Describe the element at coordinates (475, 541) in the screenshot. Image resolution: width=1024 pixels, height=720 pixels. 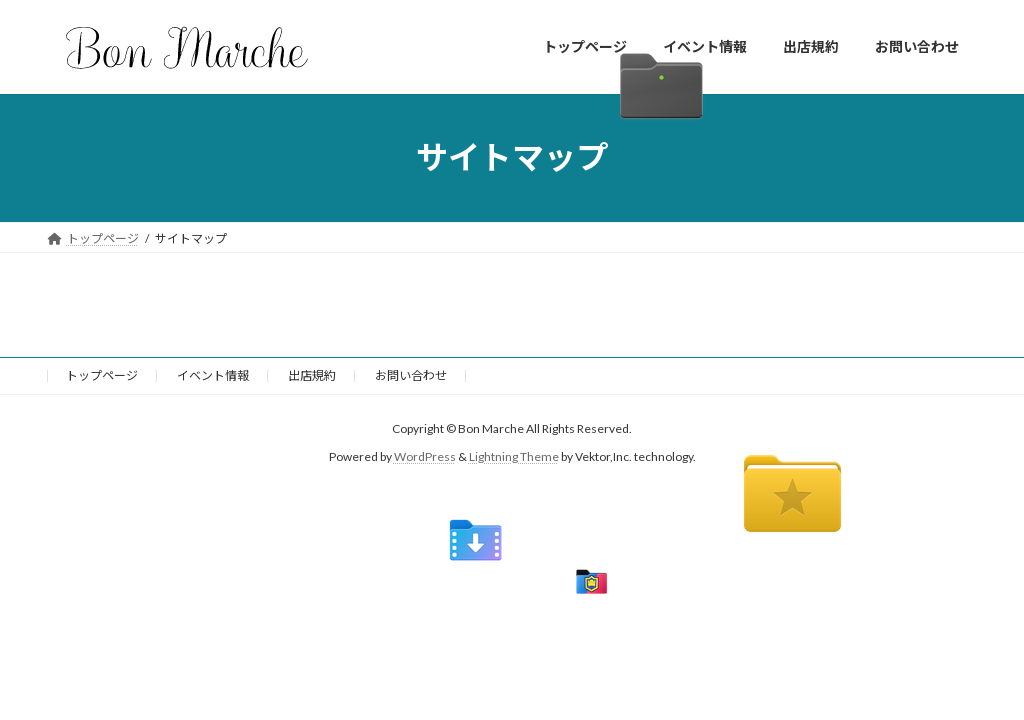
I see `open folder containing downloaded videos` at that location.